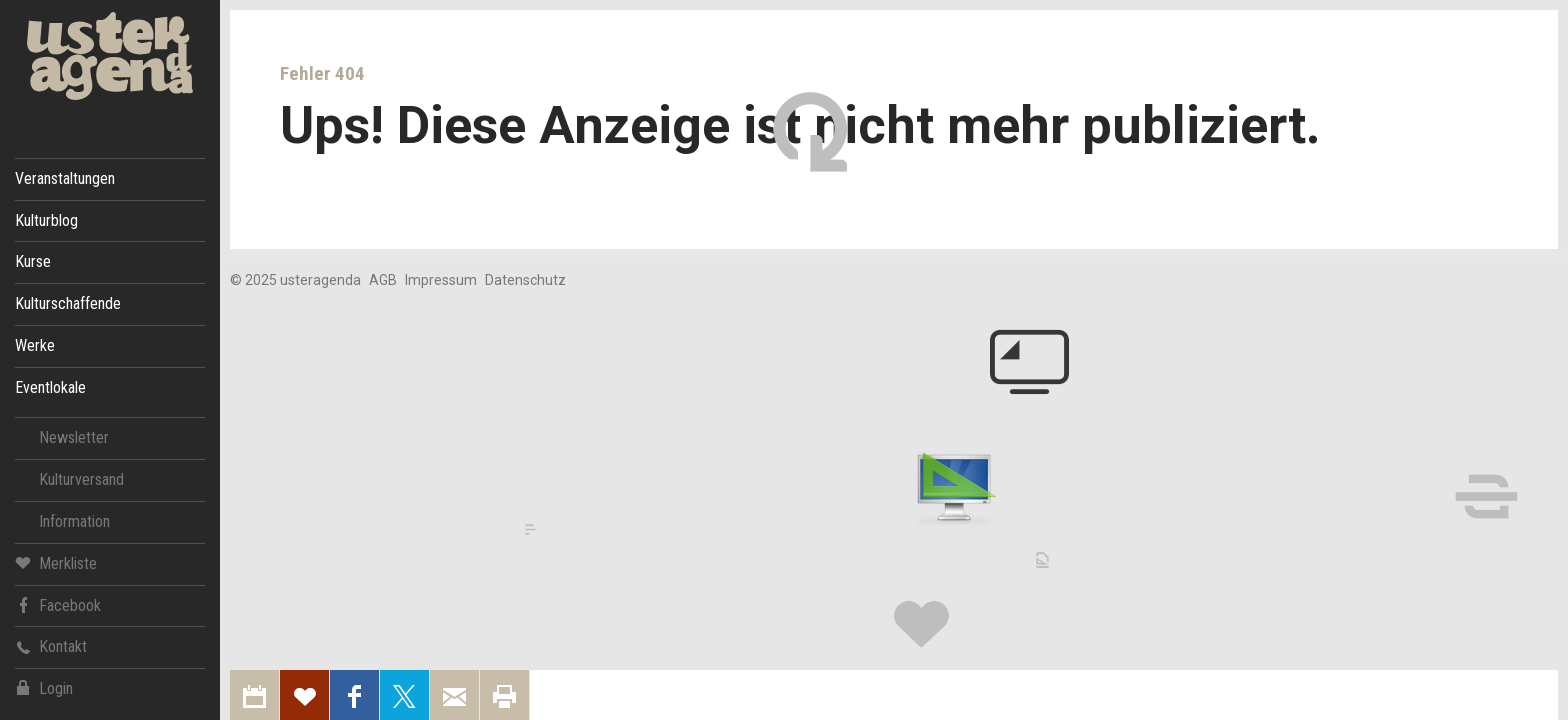  Describe the element at coordinates (810, 135) in the screenshot. I see `screen rotation is enabled` at that location.